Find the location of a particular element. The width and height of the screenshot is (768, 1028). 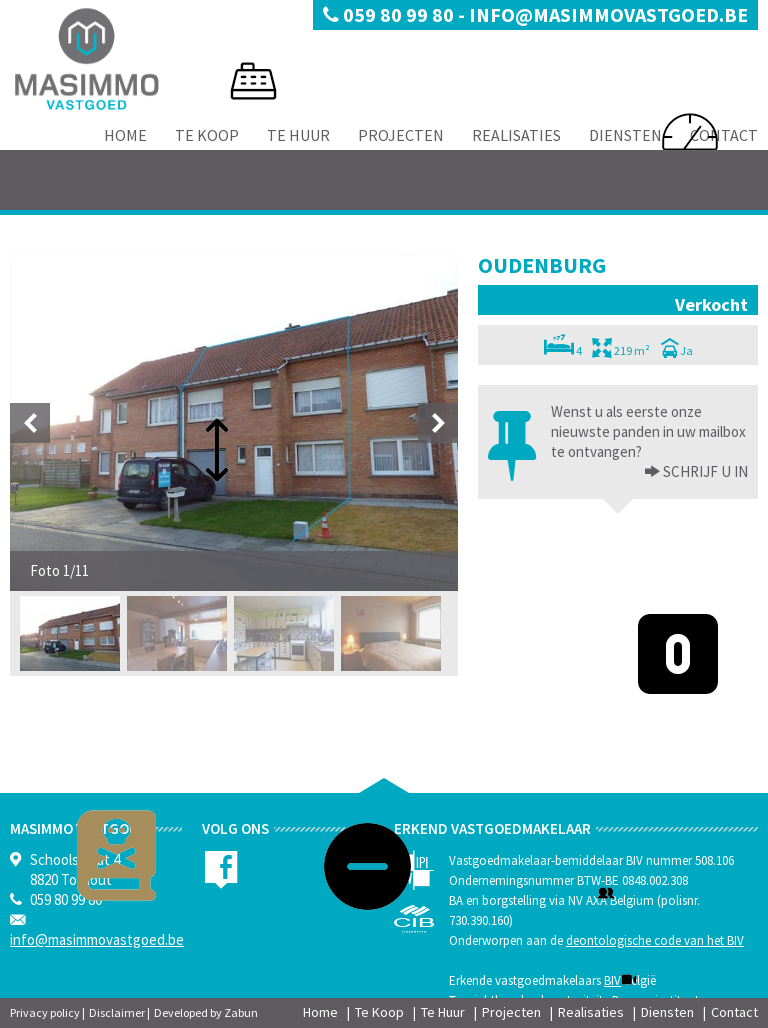

access spooky or halloween-themed content is located at coordinates (116, 855).